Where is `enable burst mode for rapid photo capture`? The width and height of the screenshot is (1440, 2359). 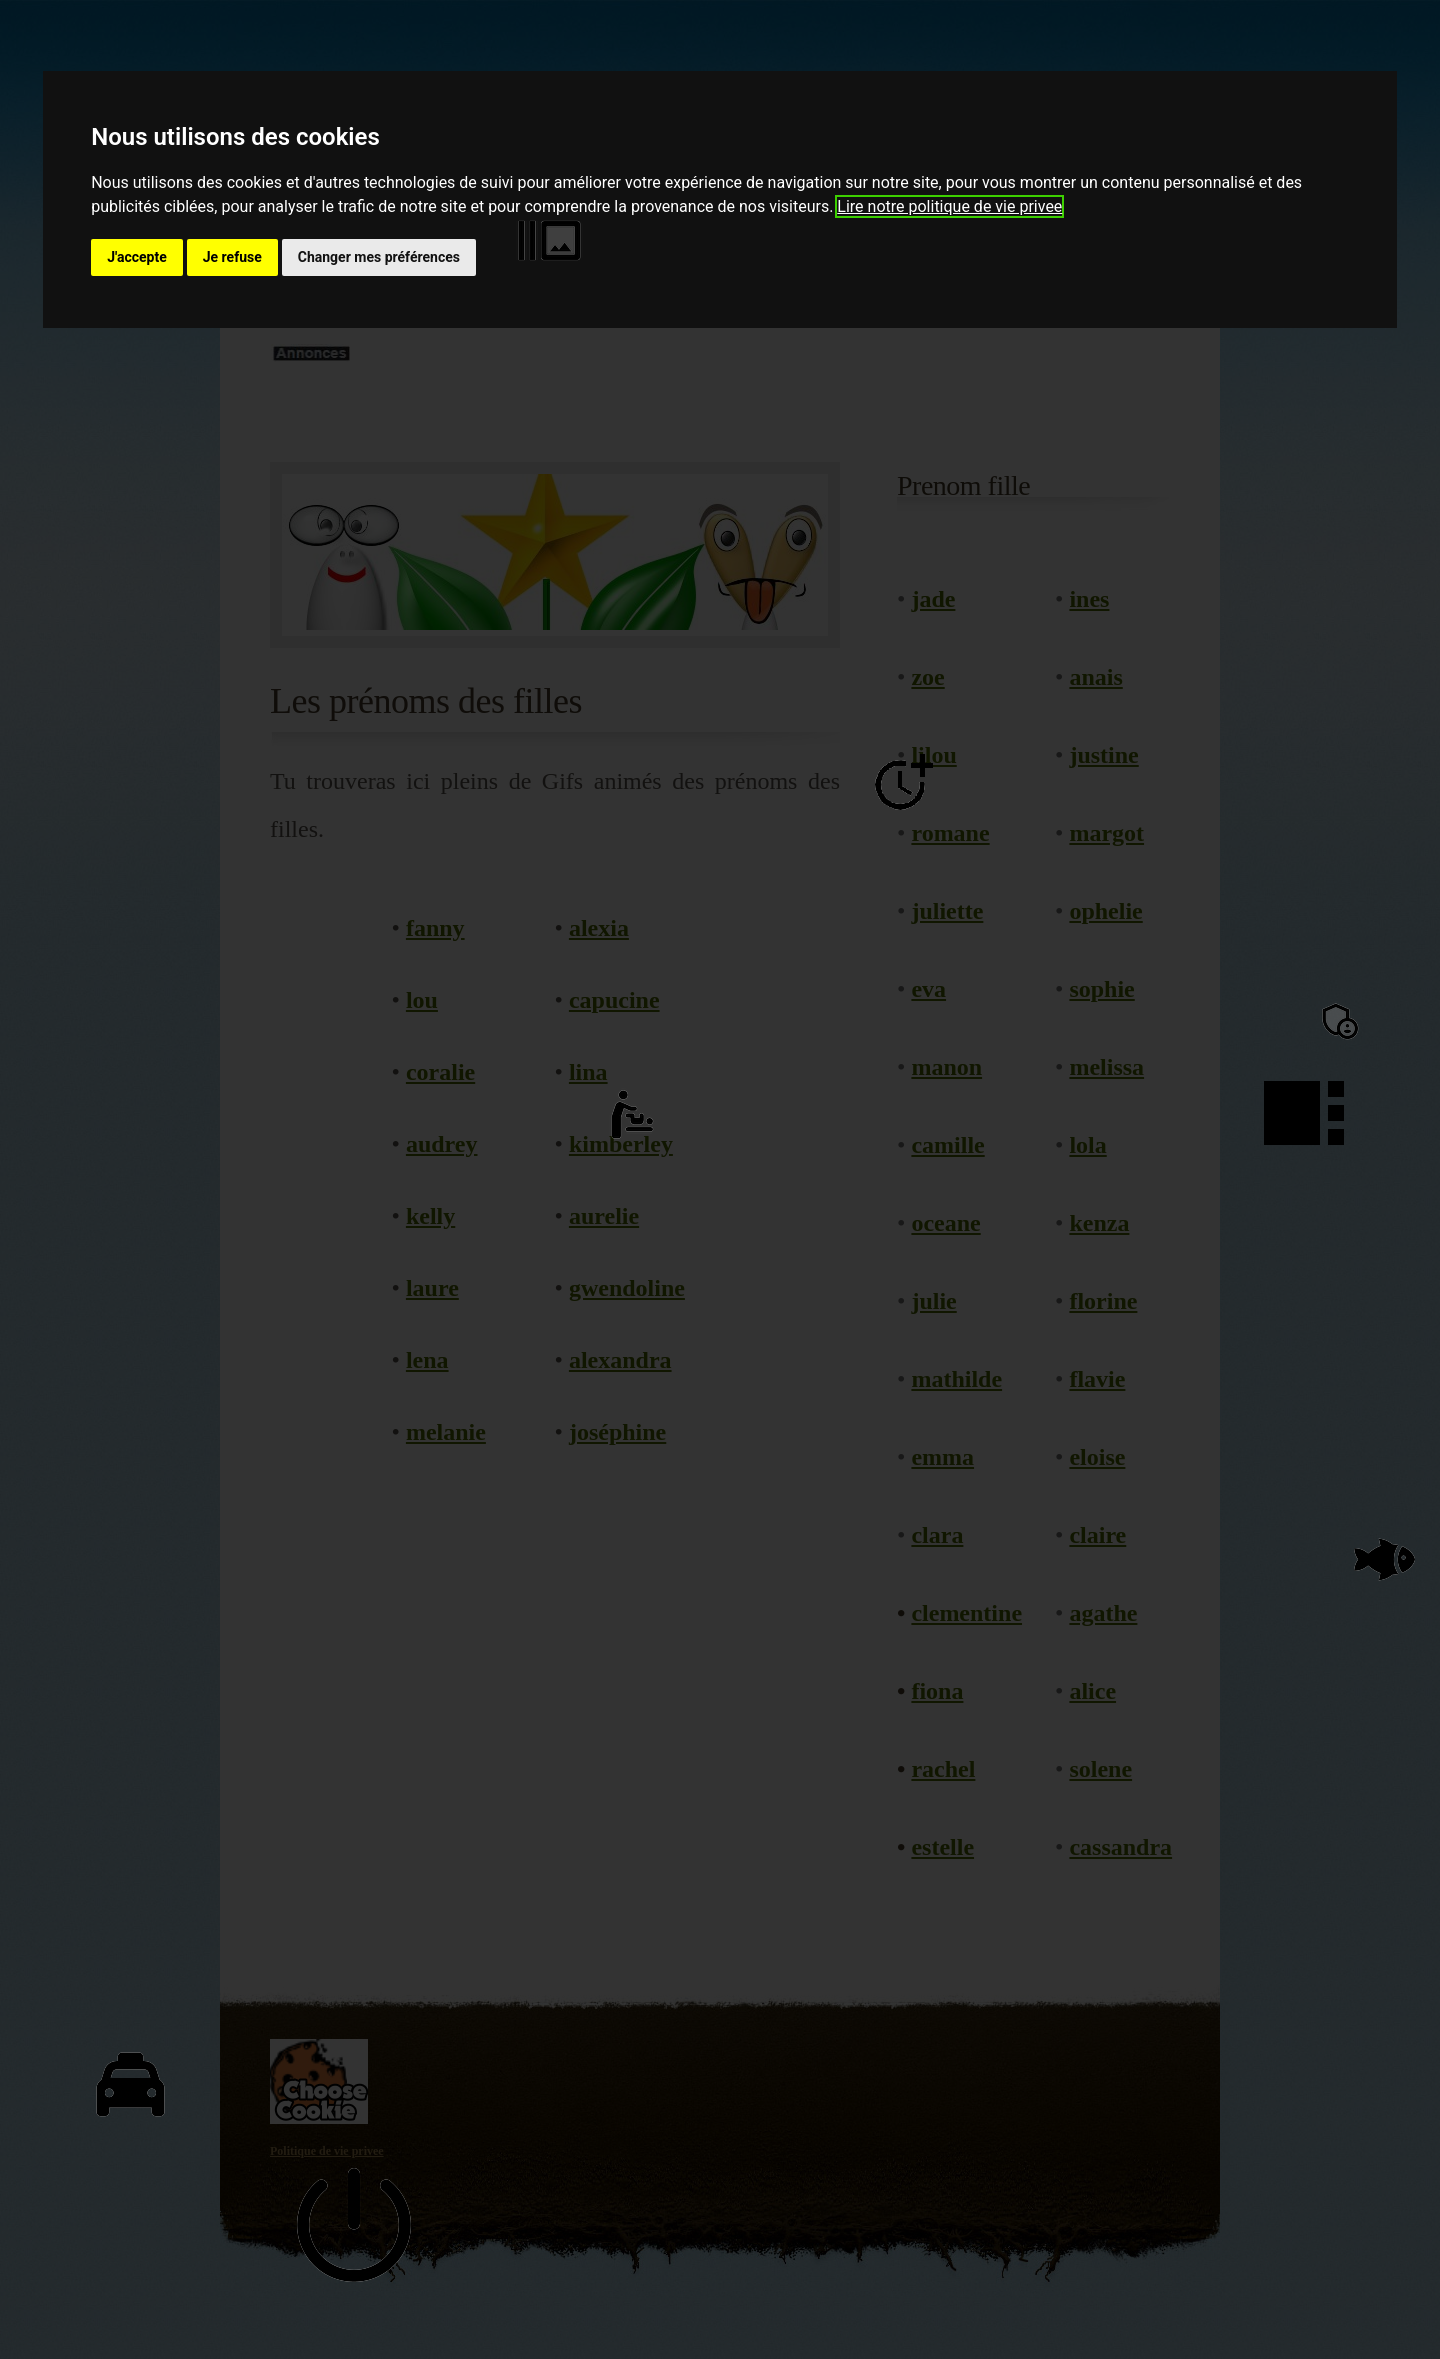 enable burst mode for rapid photo capture is located at coordinates (549, 240).